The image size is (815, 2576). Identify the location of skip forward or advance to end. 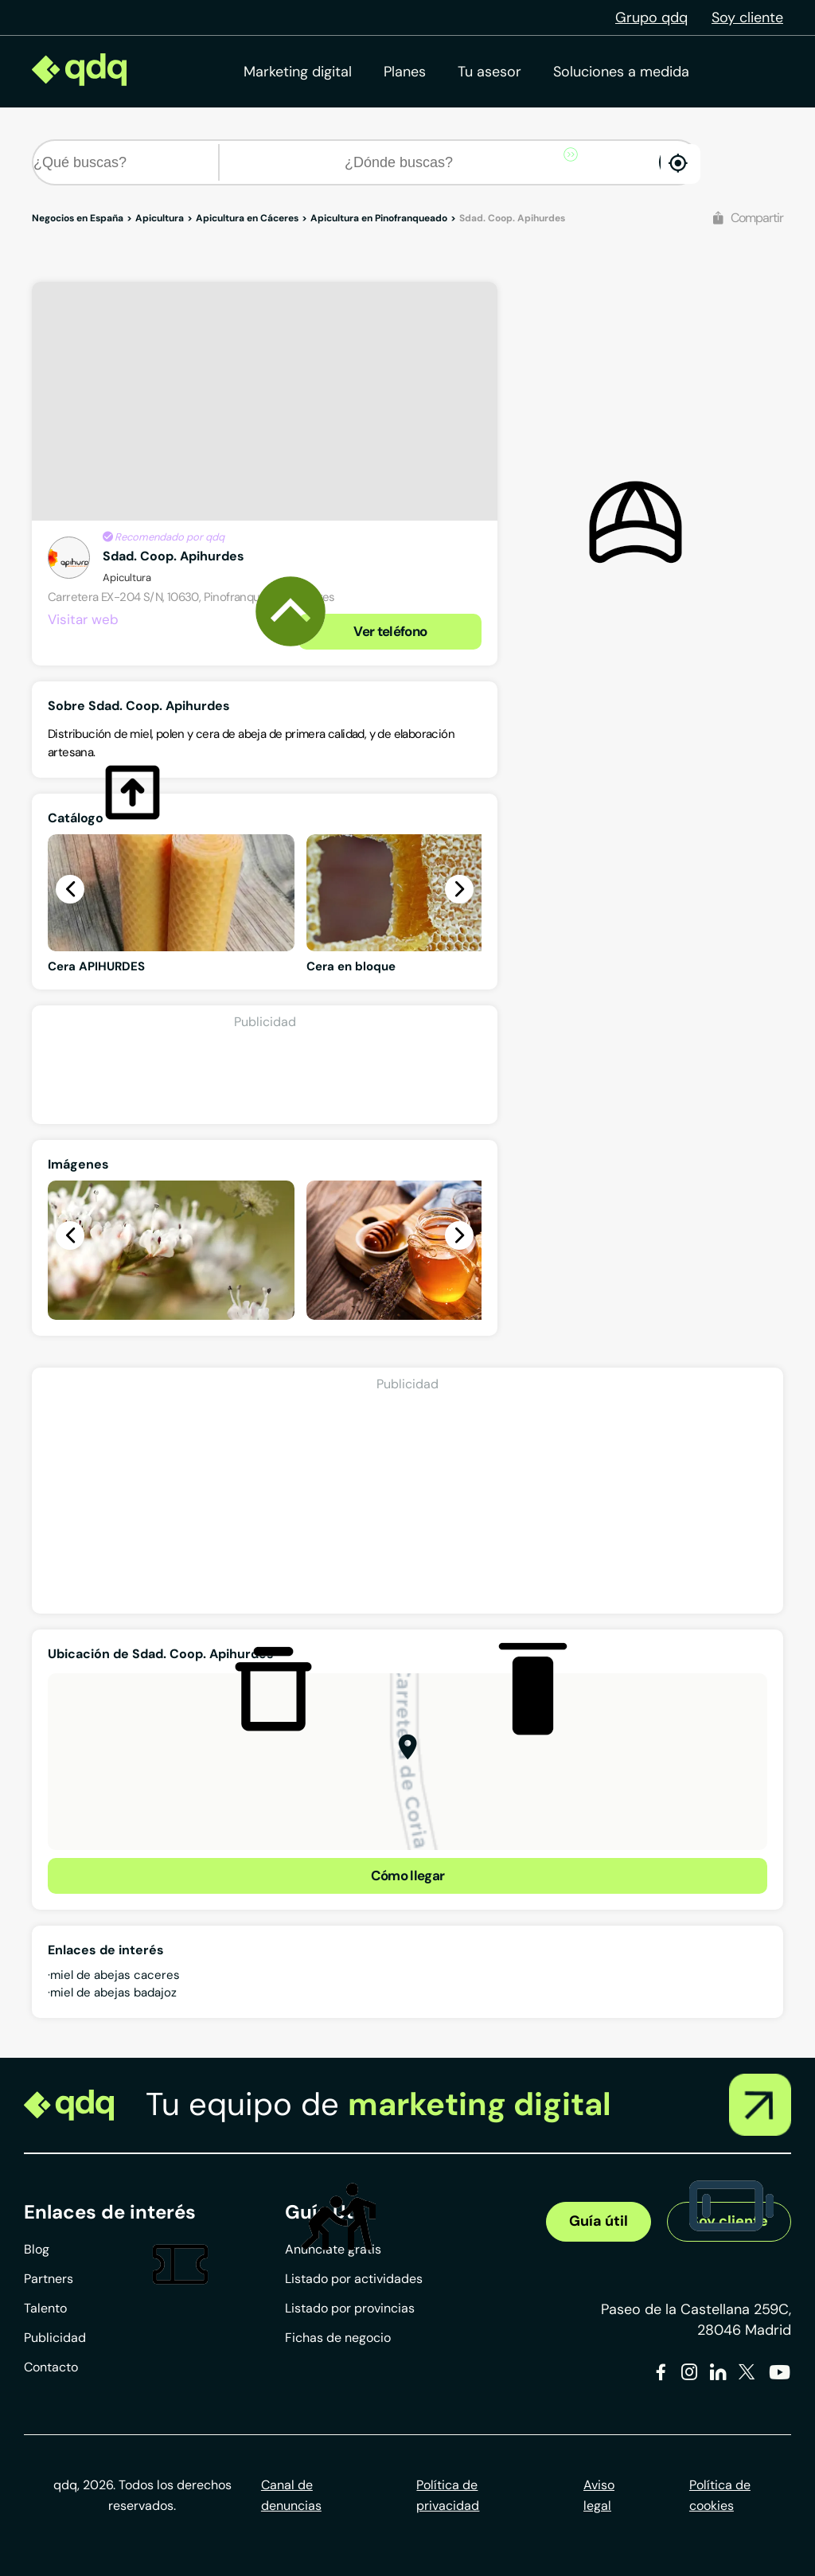
(571, 154).